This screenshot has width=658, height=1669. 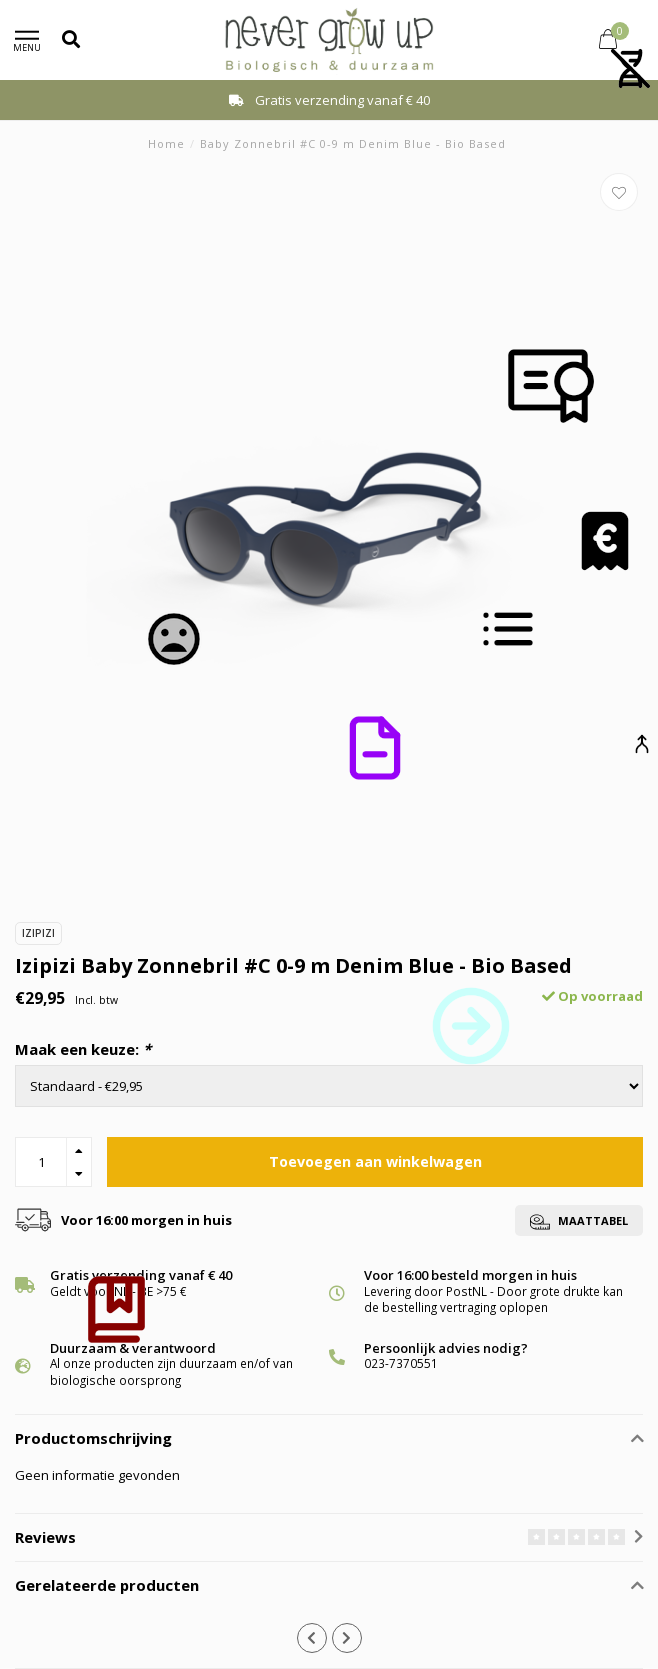 I want to click on view items in a list format, so click(x=508, y=629).